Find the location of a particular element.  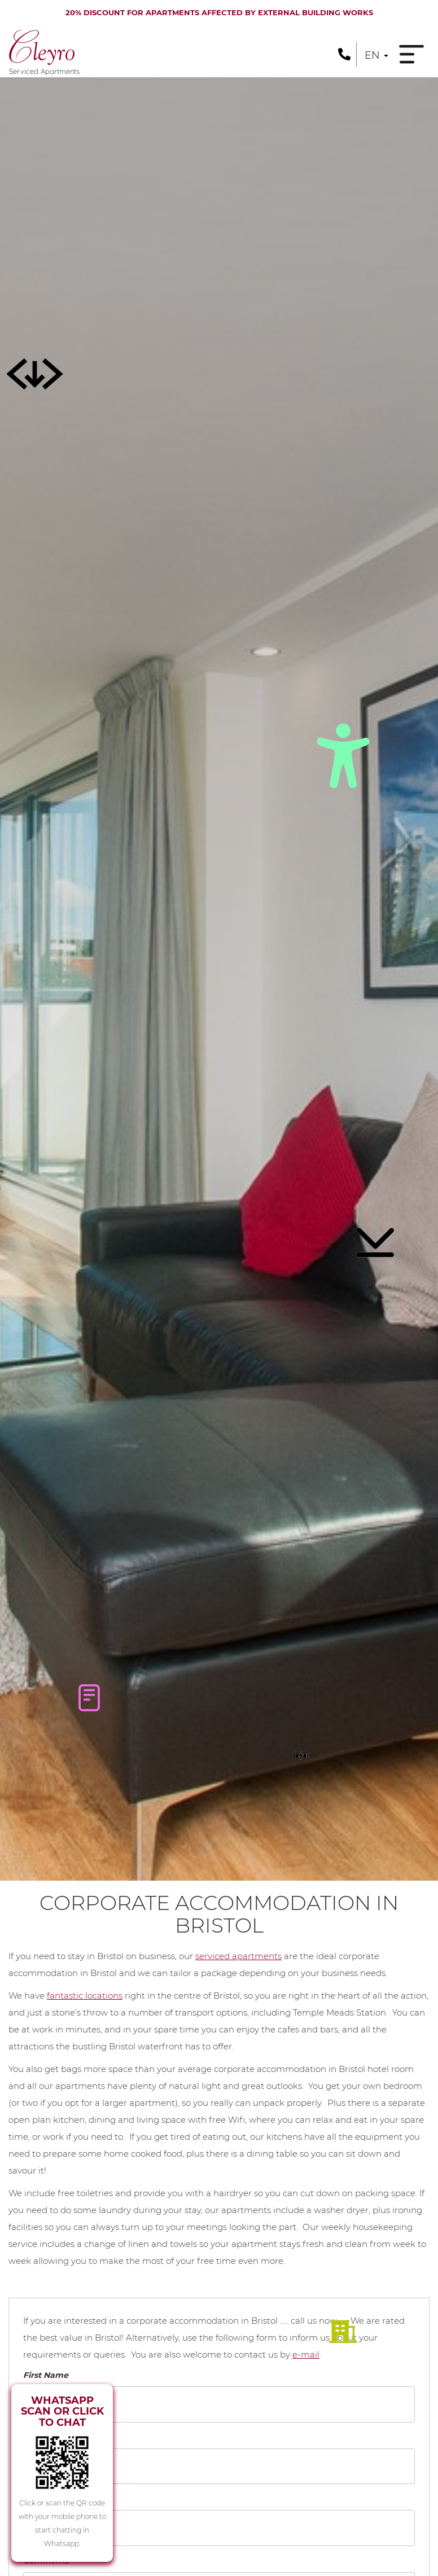

access accessibility settings is located at coordinates (343, 756).